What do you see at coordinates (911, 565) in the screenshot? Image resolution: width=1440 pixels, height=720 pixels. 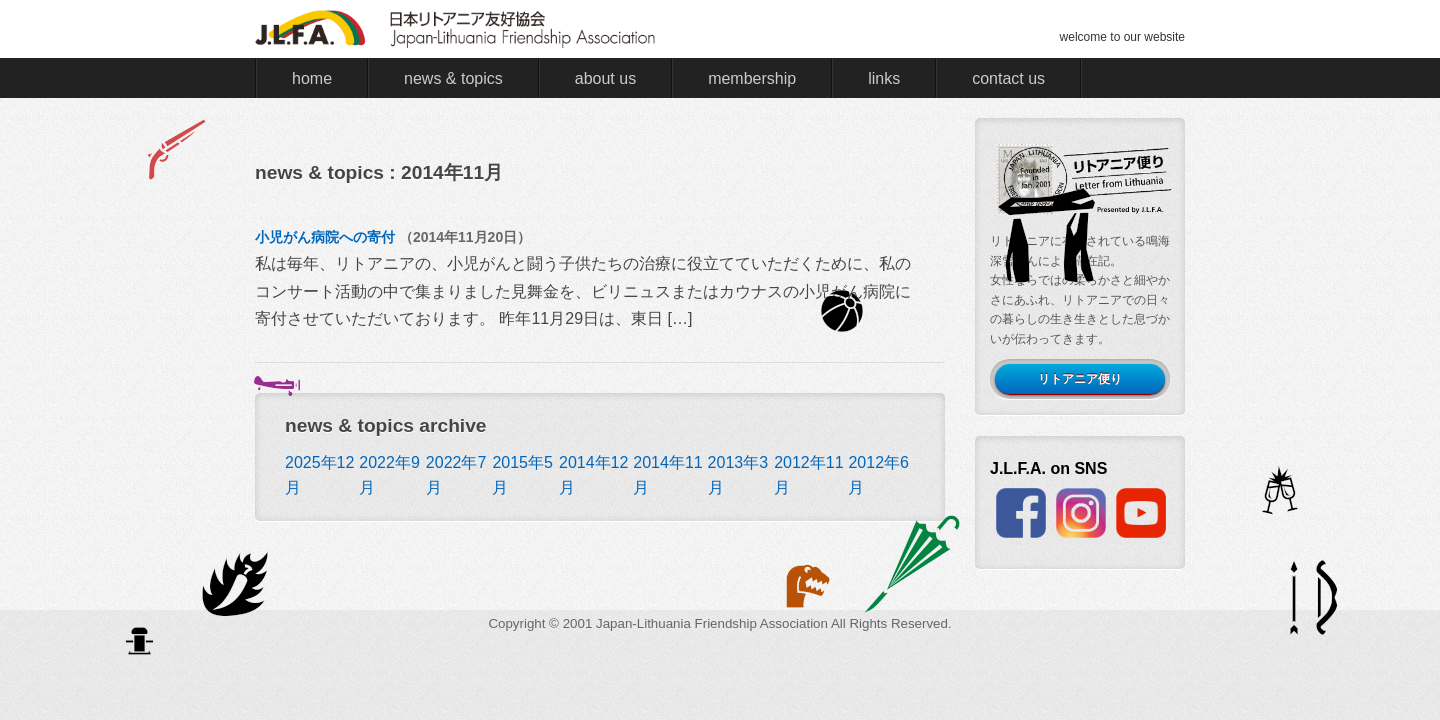 I see `select umbrella bayonet weapon in game inventory` at bounding box center [911, 565].